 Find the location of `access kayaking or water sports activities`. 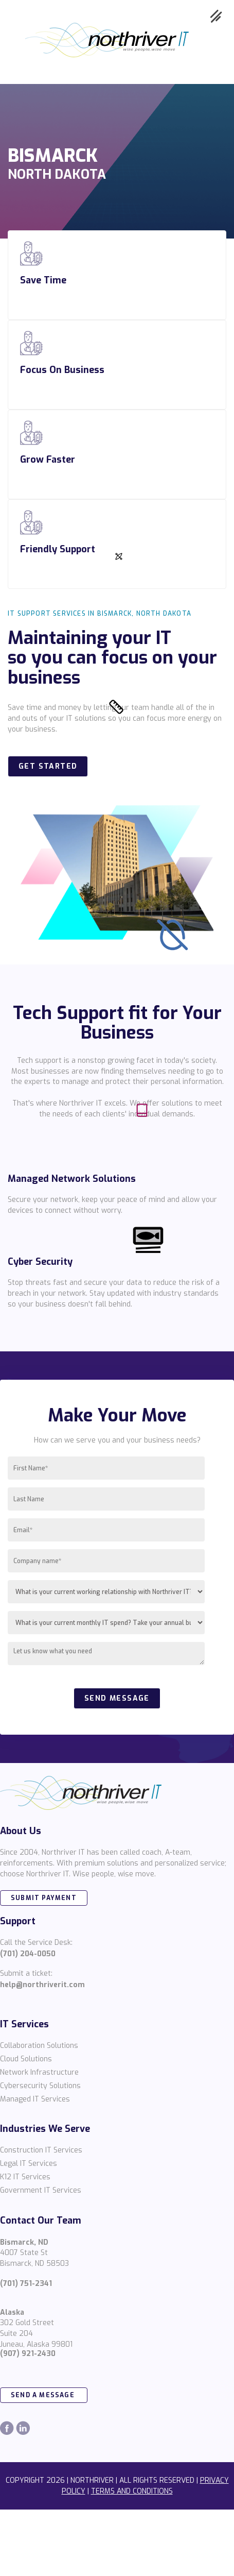

access kayaking or water sports activities is located at coordinates (119, 556).